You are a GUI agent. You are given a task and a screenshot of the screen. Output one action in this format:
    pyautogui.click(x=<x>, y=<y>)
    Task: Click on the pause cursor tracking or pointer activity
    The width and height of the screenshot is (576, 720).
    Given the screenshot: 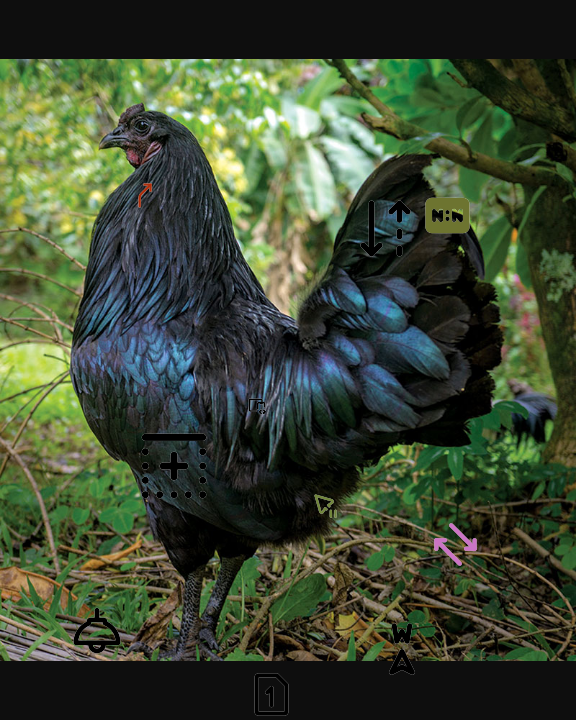 What is the action you would take?
    pyautogui.click(x=325, y=505)
    